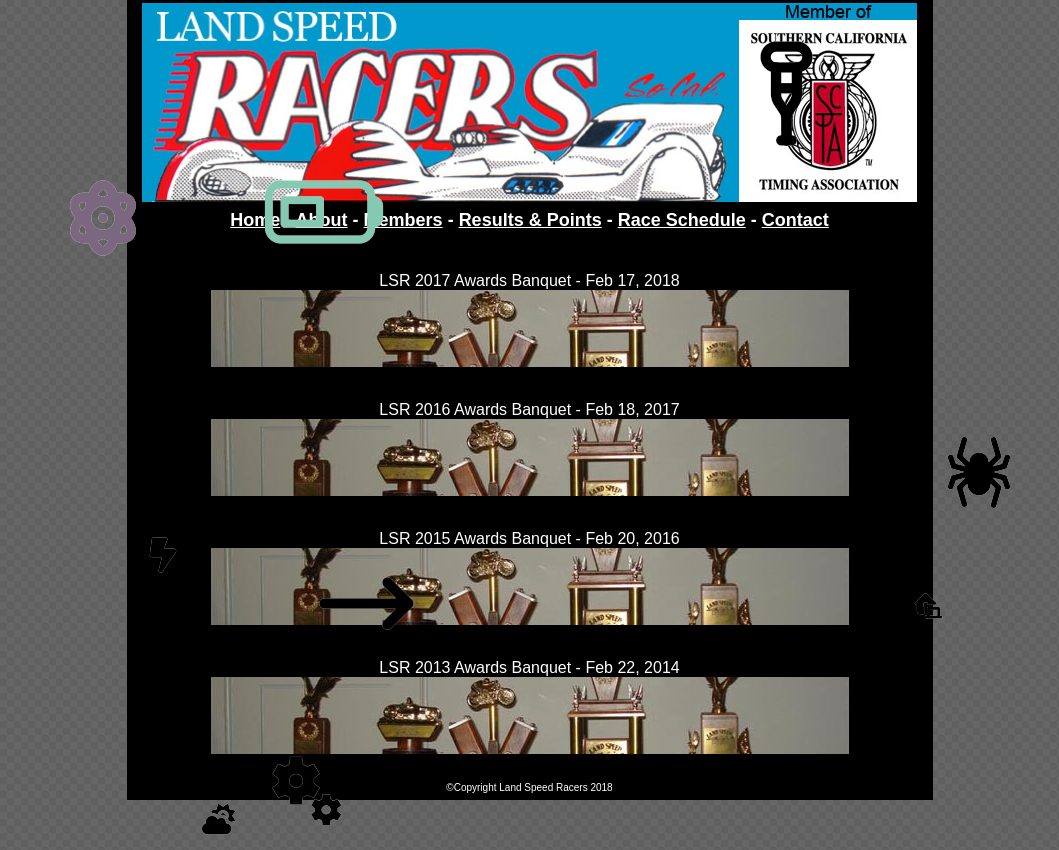  What do you see at coordinates (786, 93) in the screenshot?
I see `indicates accessibility or mobility assistance options` at bounding box center [786, 93].